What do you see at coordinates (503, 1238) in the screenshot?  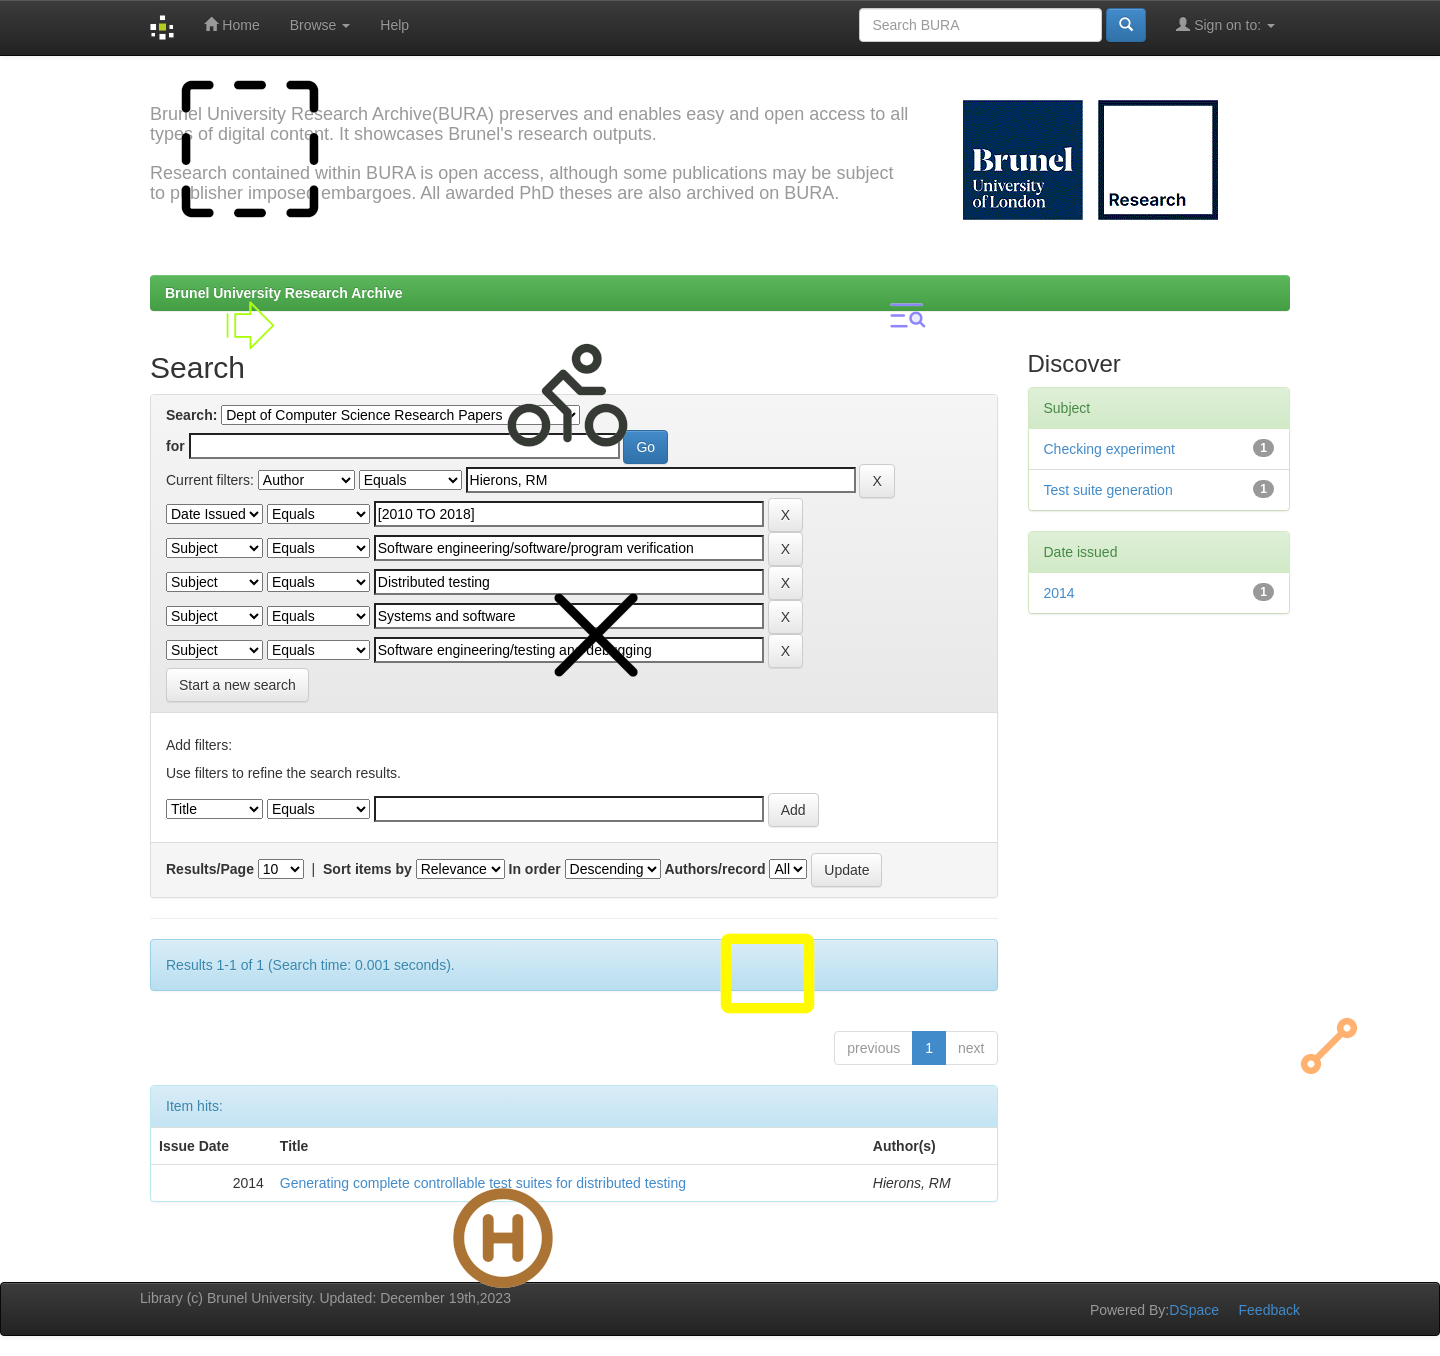 I see `navigate to section H or category H` at bounding box center [503, 1238].